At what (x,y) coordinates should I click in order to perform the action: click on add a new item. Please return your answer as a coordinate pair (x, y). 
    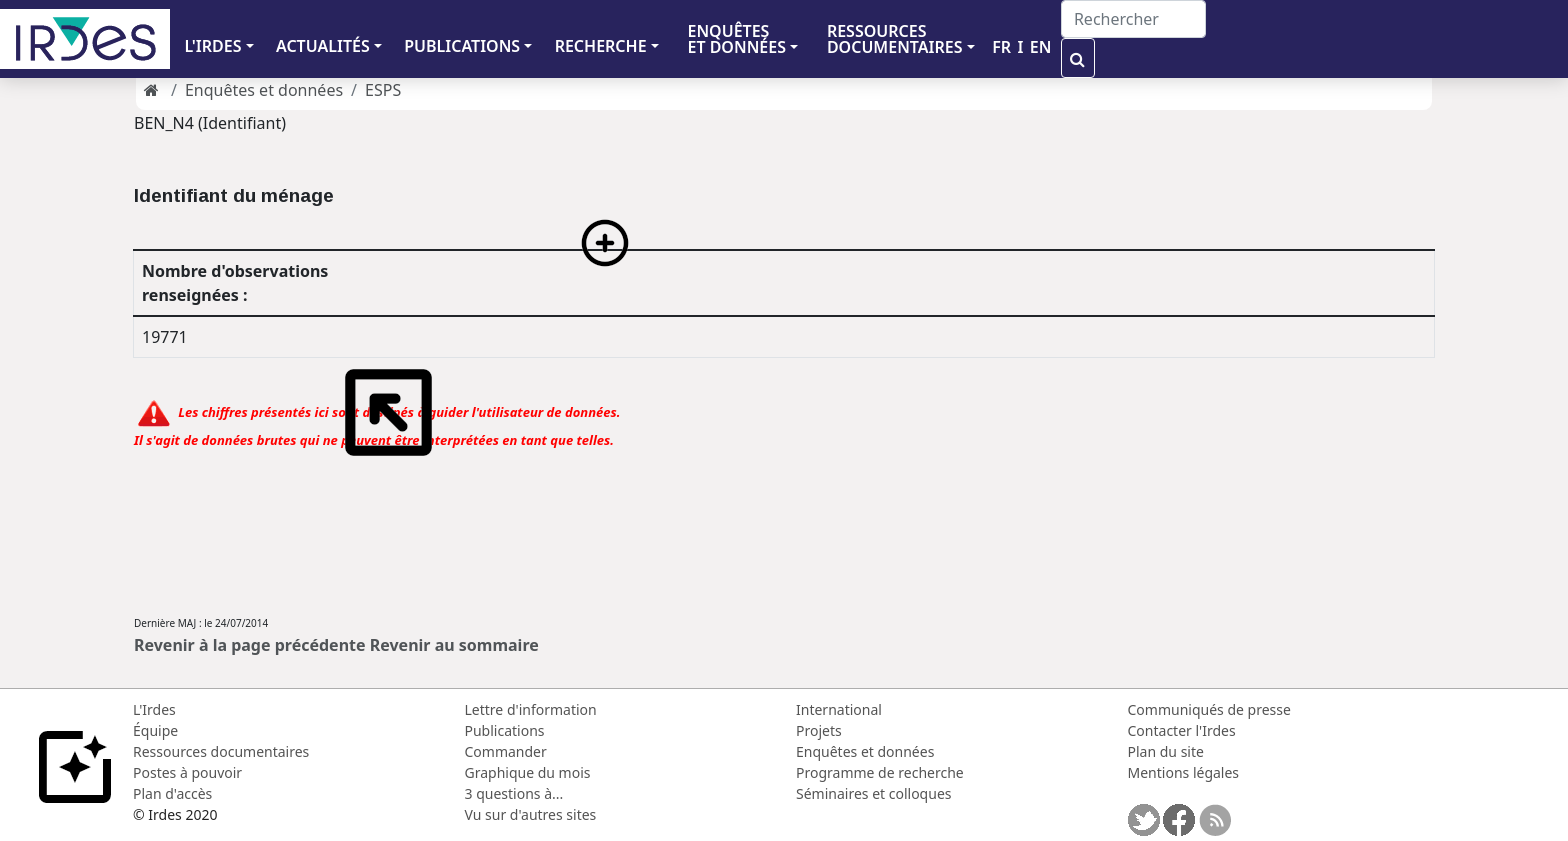
    Looking at the image, I should click on (605, 243).